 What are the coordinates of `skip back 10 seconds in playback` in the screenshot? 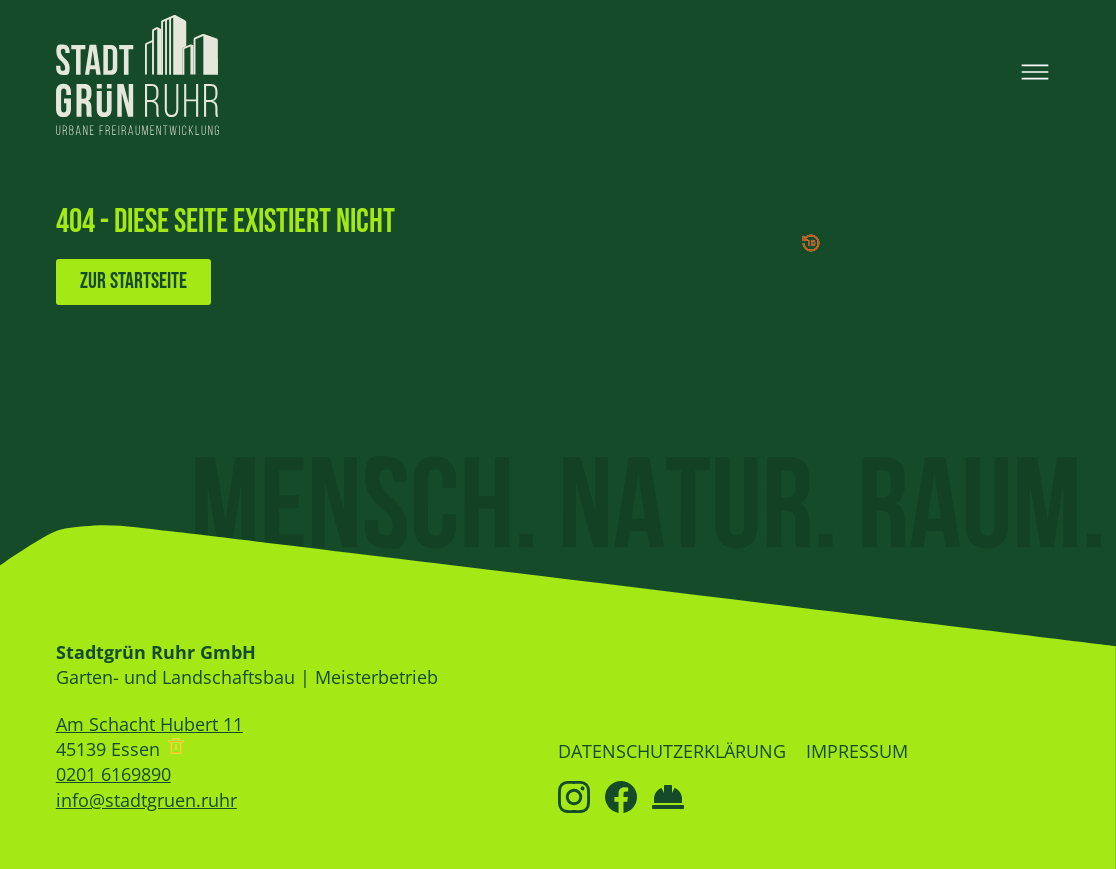 It's located at (811, 243).